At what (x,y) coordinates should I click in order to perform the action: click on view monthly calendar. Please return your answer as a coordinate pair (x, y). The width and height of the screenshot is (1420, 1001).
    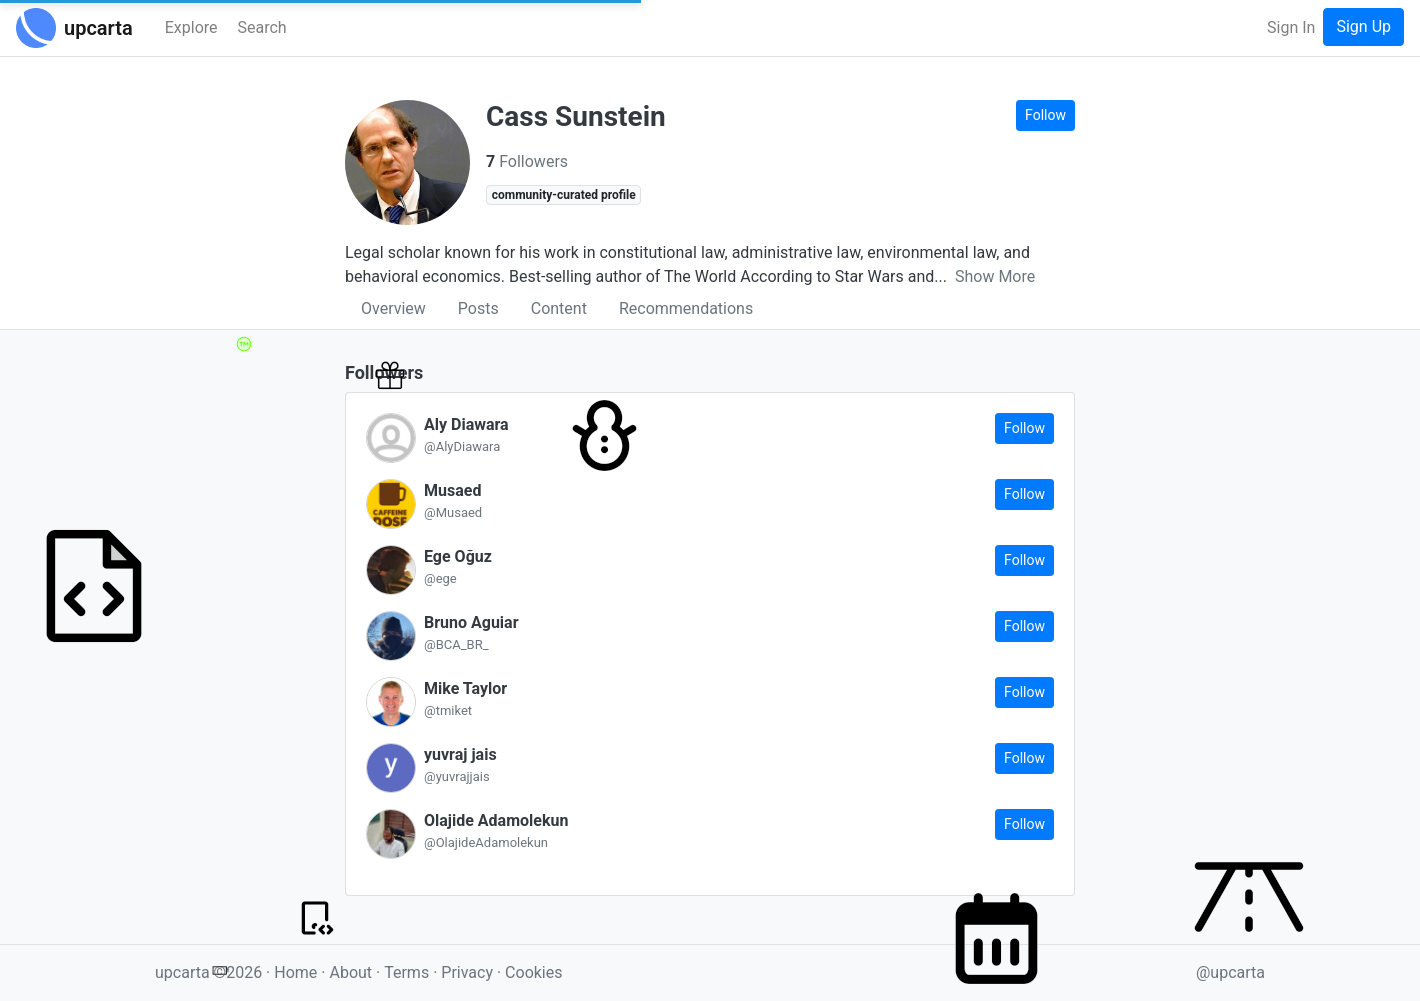
    Looking at the image, I should click on (996, 938).